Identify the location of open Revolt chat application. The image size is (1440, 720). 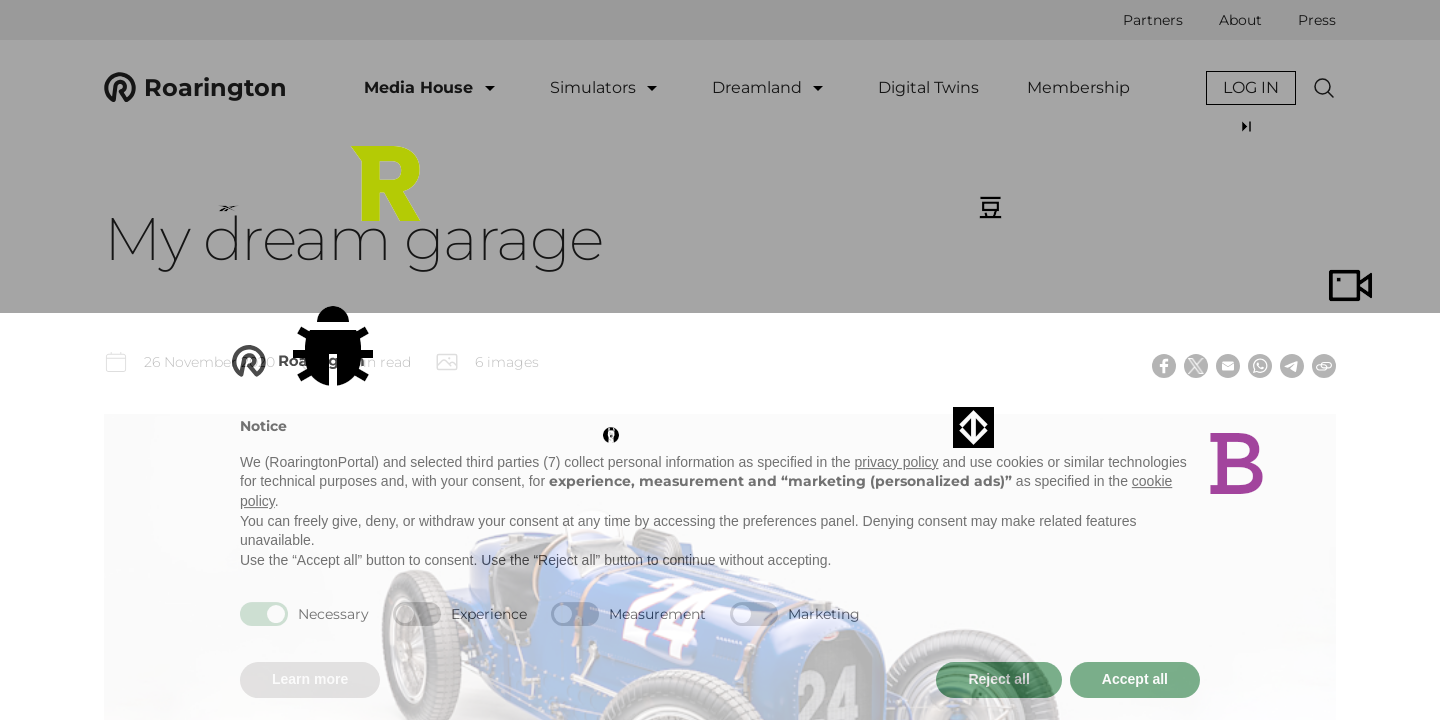
(385, 183).